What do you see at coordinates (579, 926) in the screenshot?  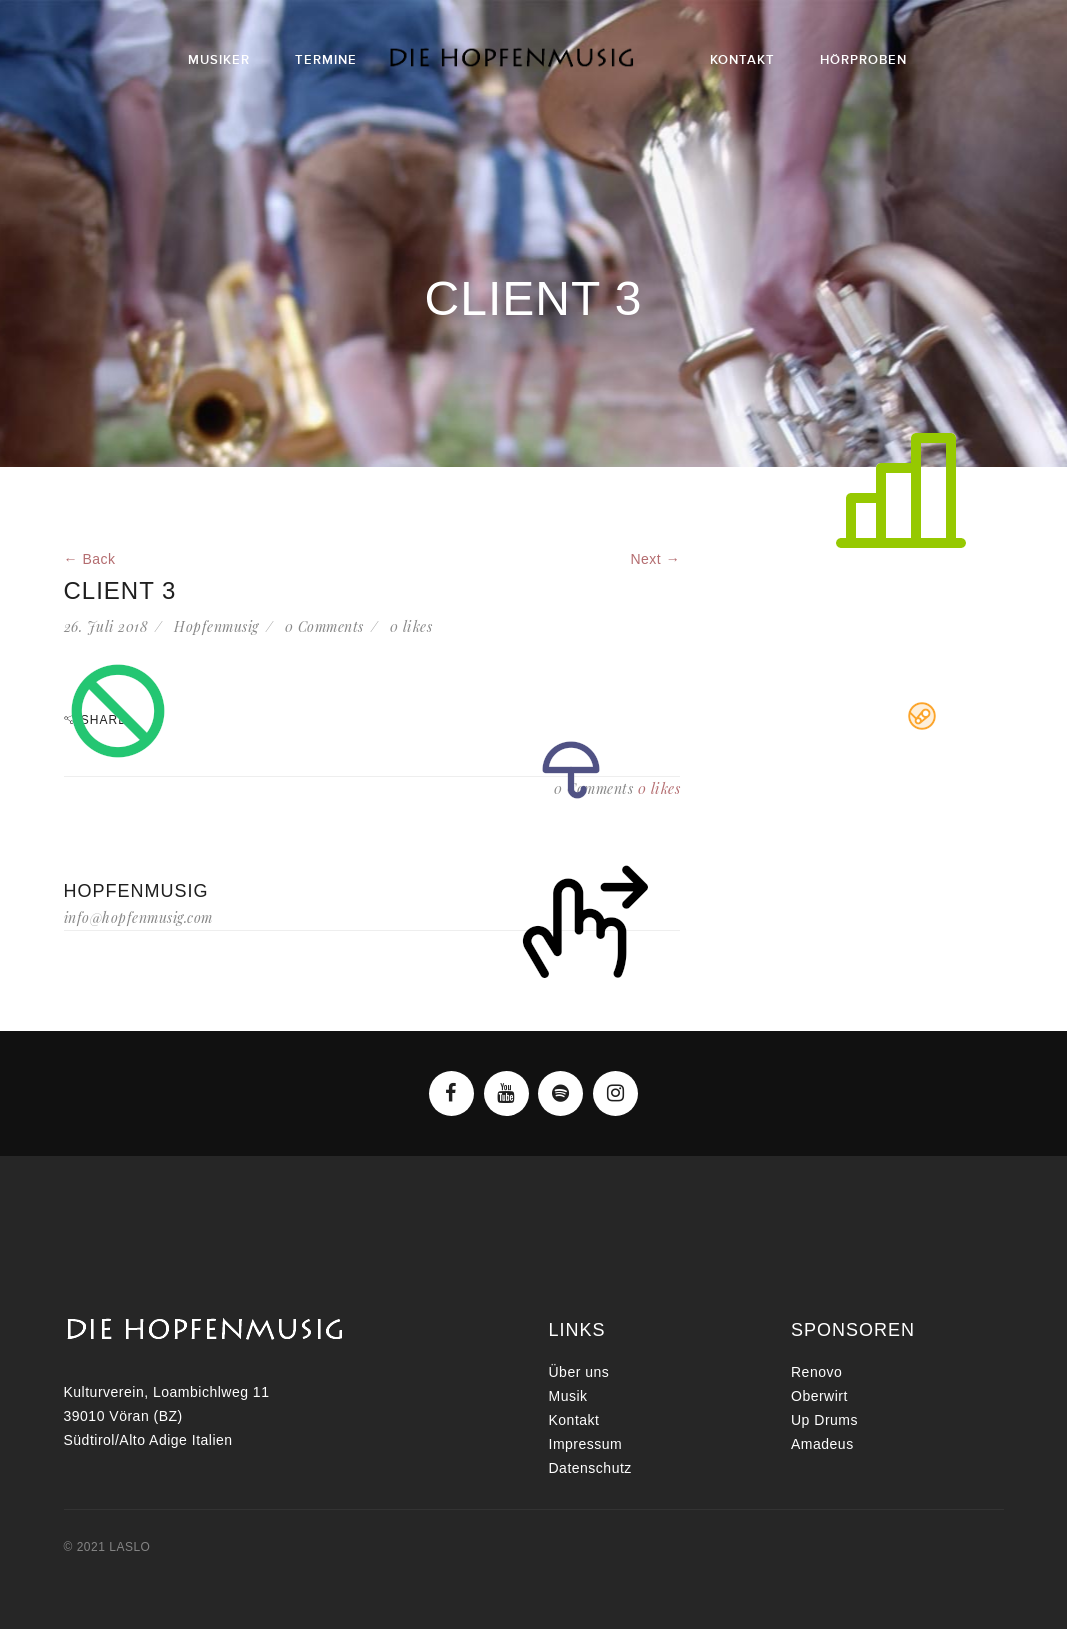 I see `swipe right to continue or advance` at bounding box center [579, 926].